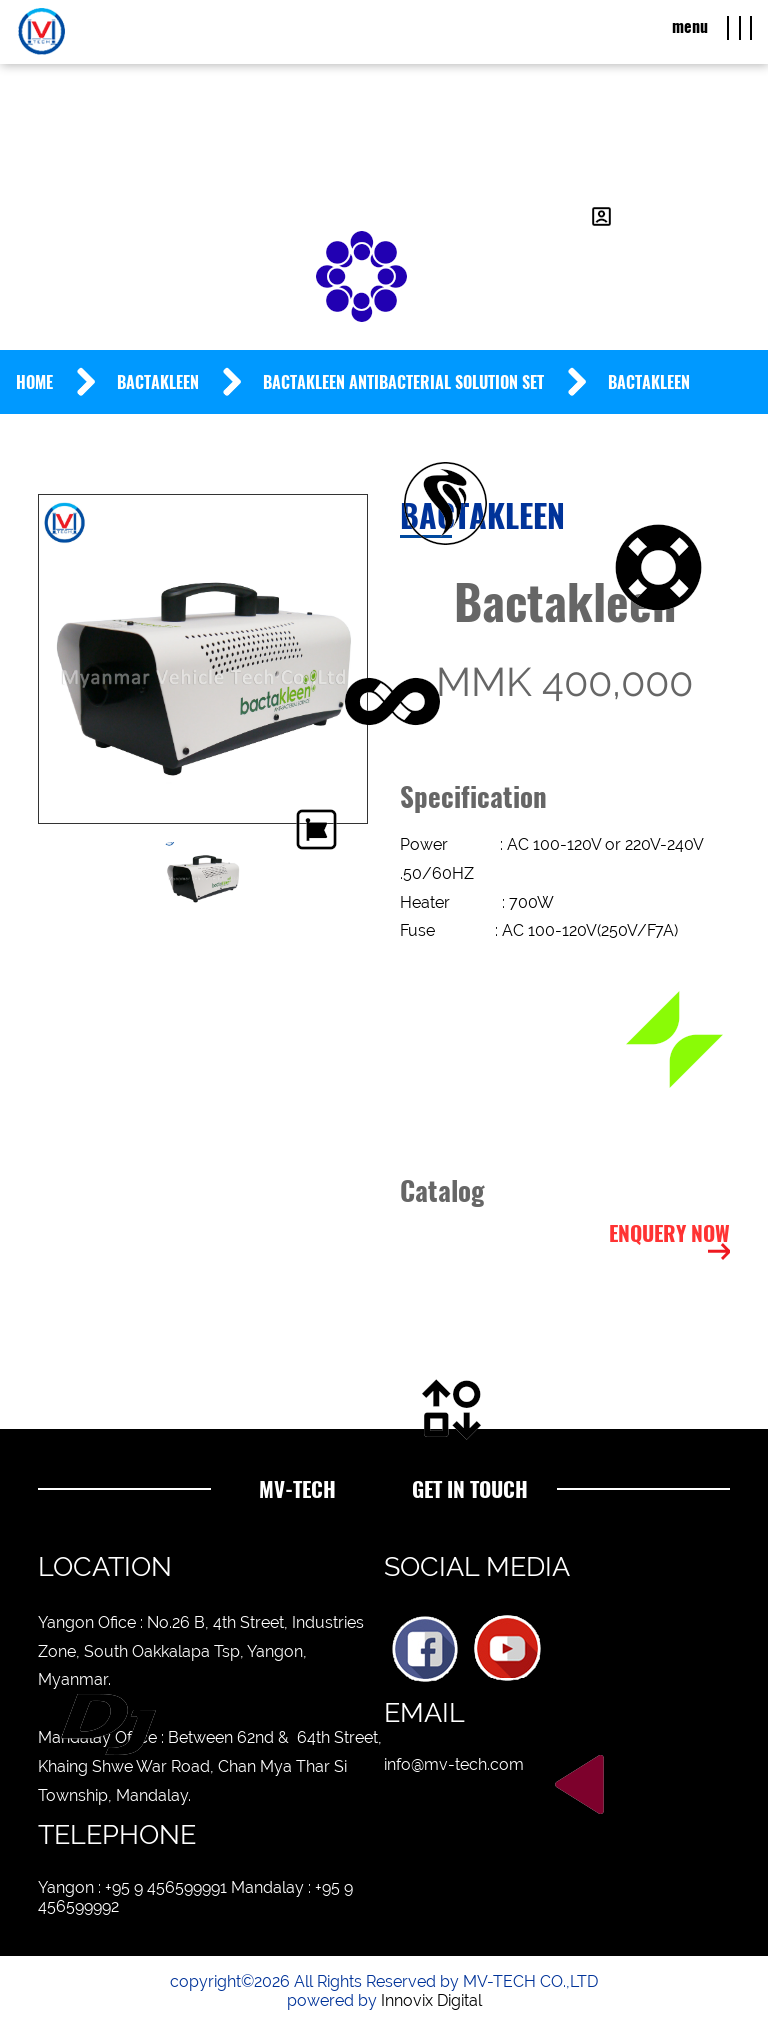  What do you see at coordinates (658, 567) in the screenshot?
I see `access help or support` at bounding box center [658, 567].